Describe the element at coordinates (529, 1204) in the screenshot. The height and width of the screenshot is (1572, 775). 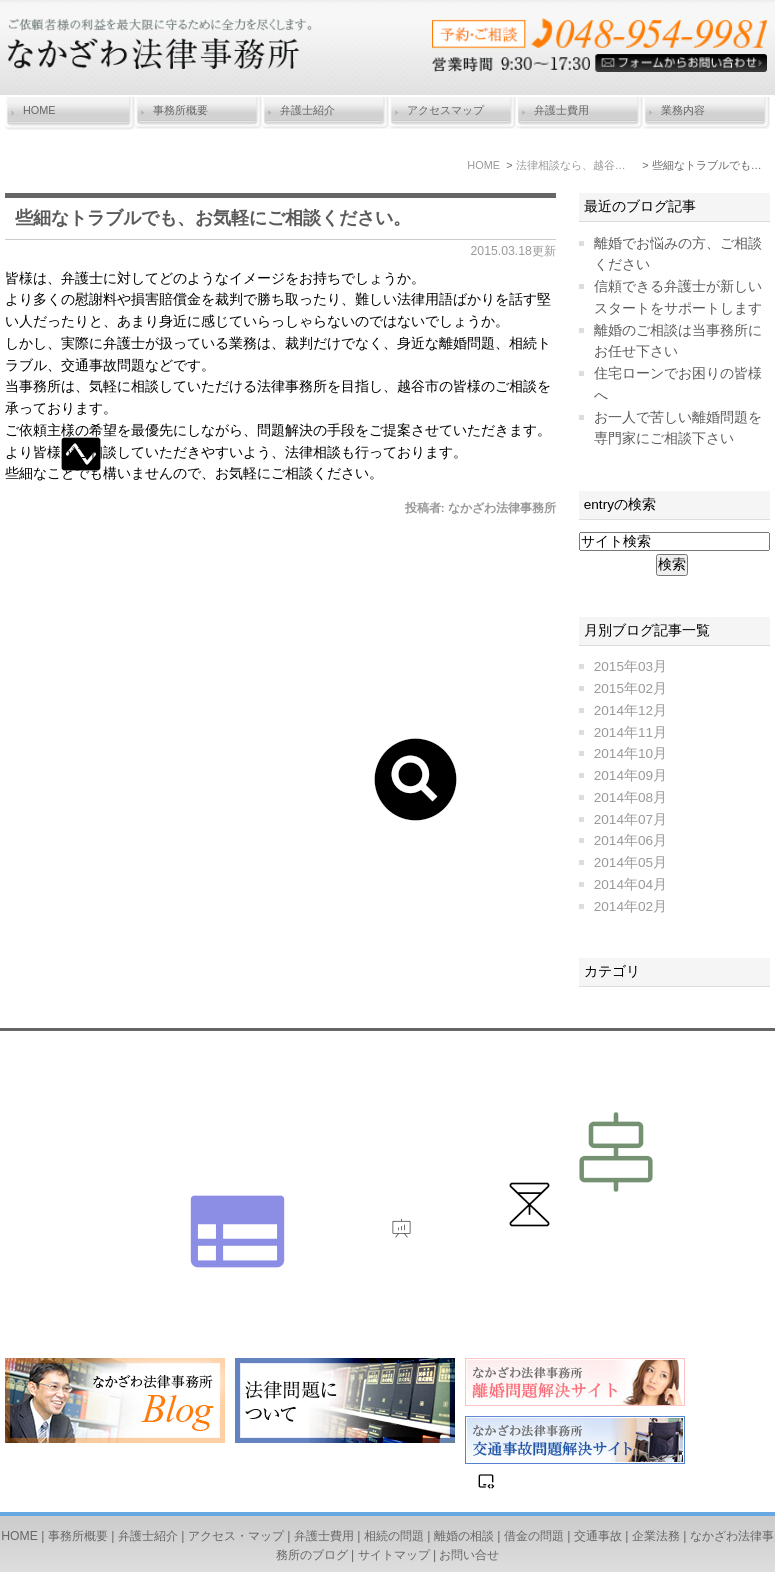
I see `indicates loading or processing in progress` at that location.